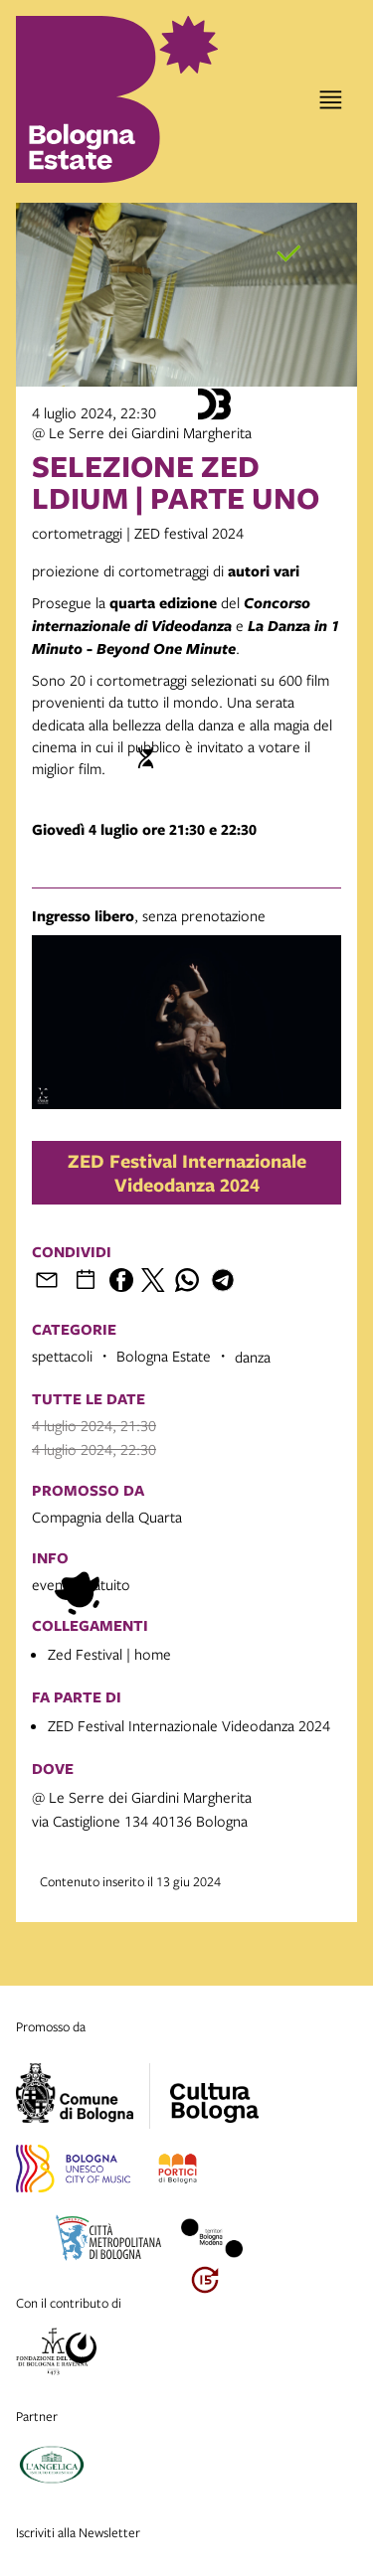 The width and height of the screenshot is (373, 2576). Describe the element at coordinates (205, 2280) in the screenshot. I see `skip forward 15 seconds` at that location.